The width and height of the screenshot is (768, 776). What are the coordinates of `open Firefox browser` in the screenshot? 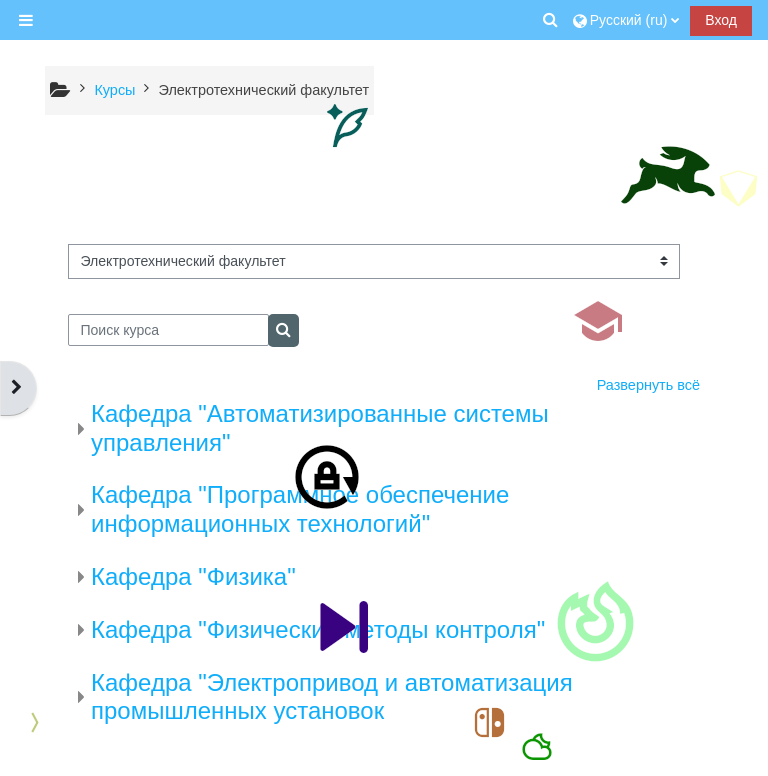 It's located at (595, 623).